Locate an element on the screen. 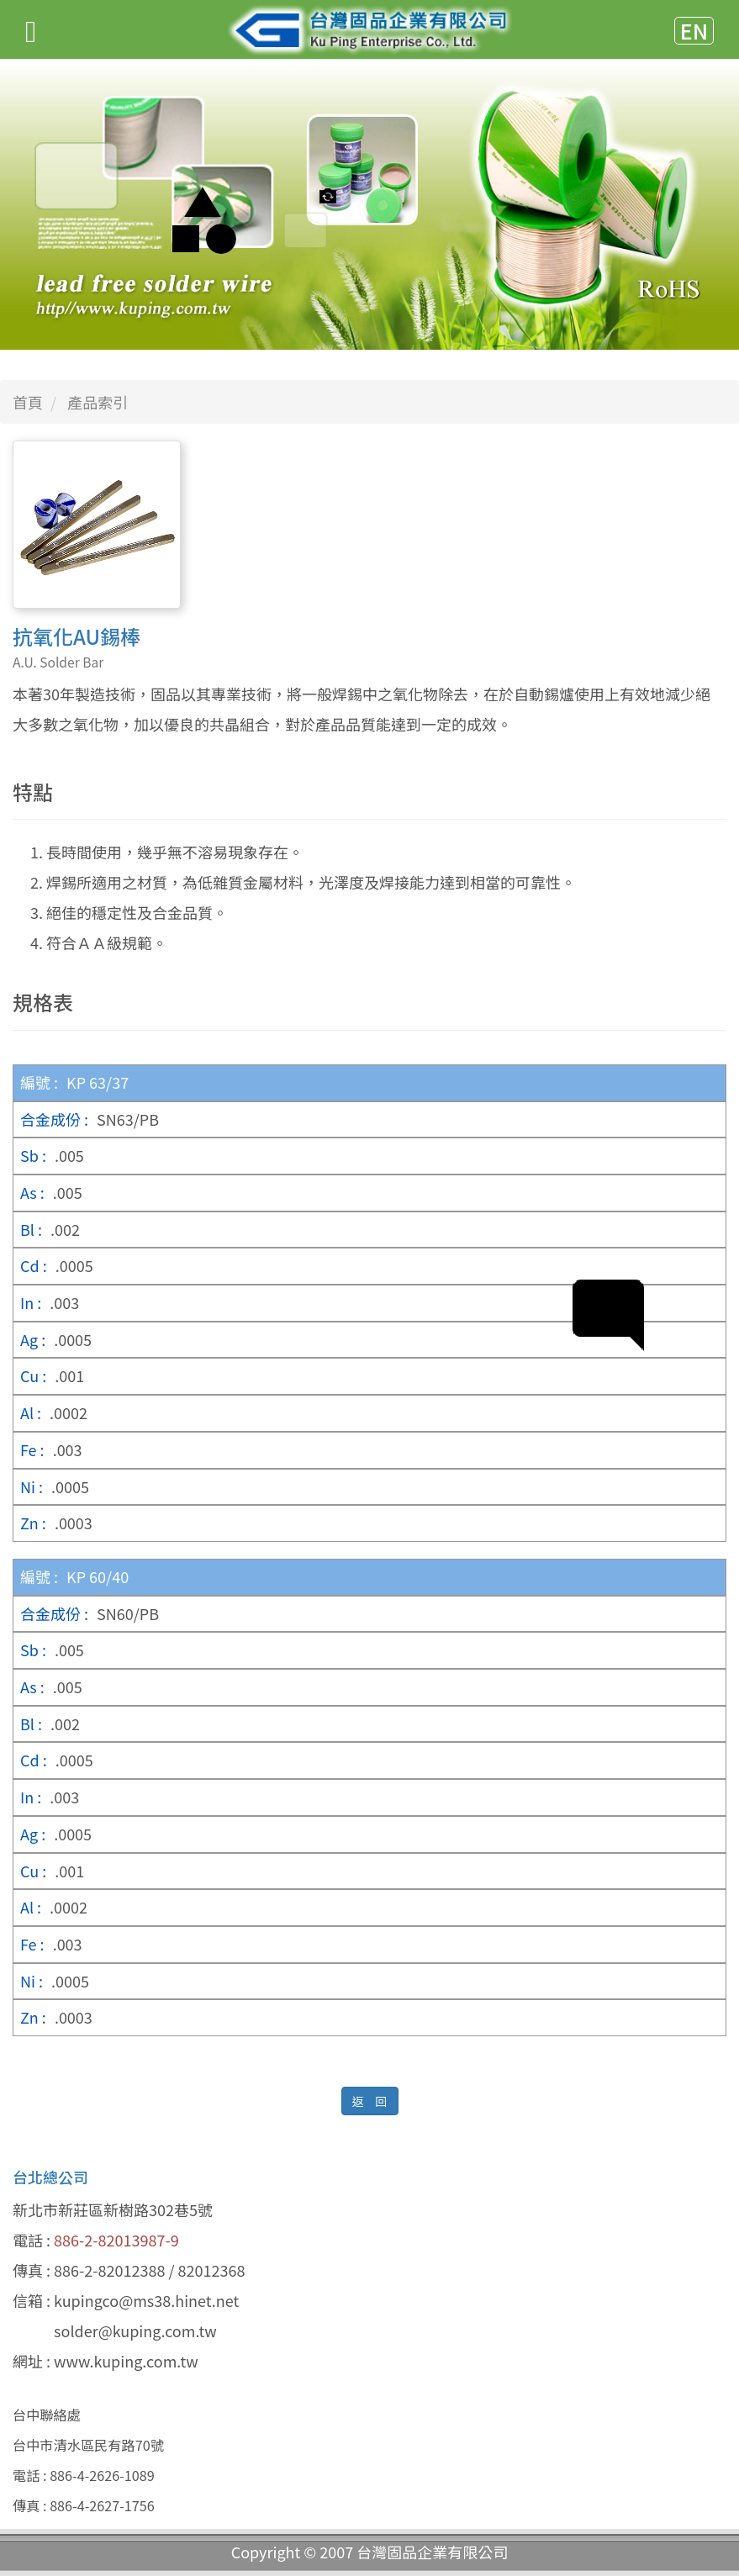 Image resolution: width=739 pixels, height=2576 pixels. browse or filter by category is located at coordinates (203, 220).